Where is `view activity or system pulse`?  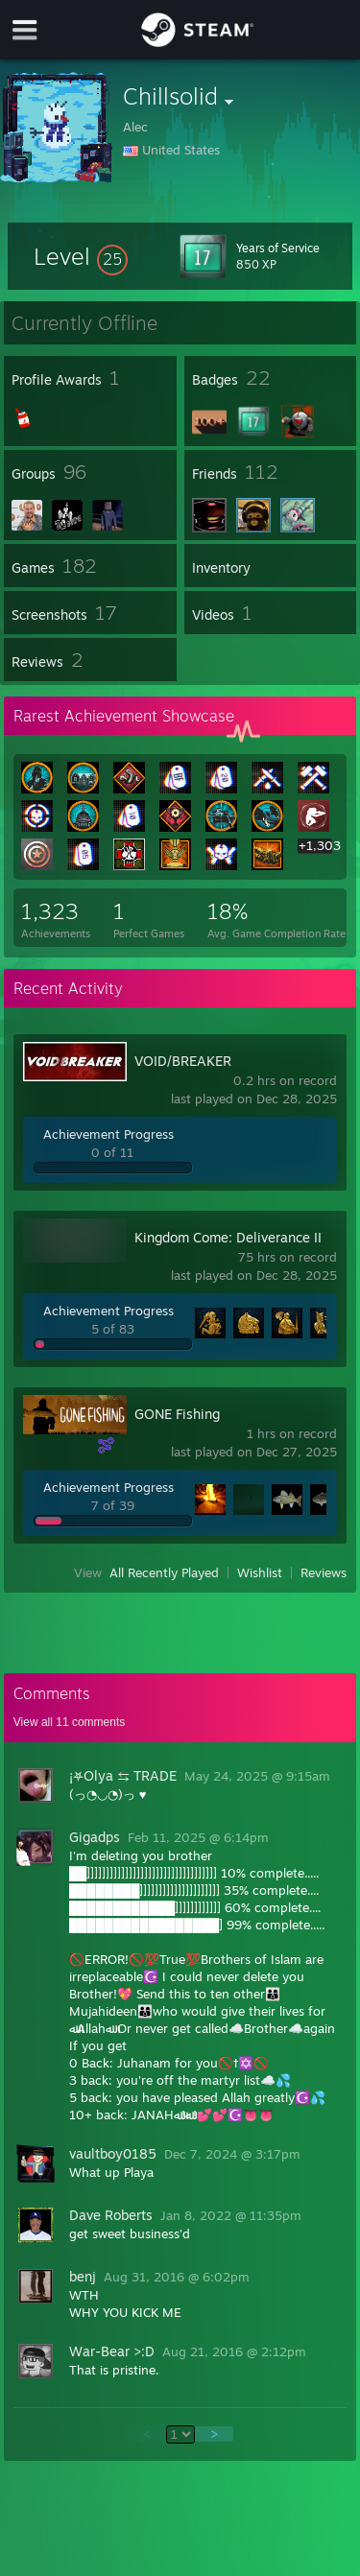 view activity or system pulse is located at coordinates (243, 732).